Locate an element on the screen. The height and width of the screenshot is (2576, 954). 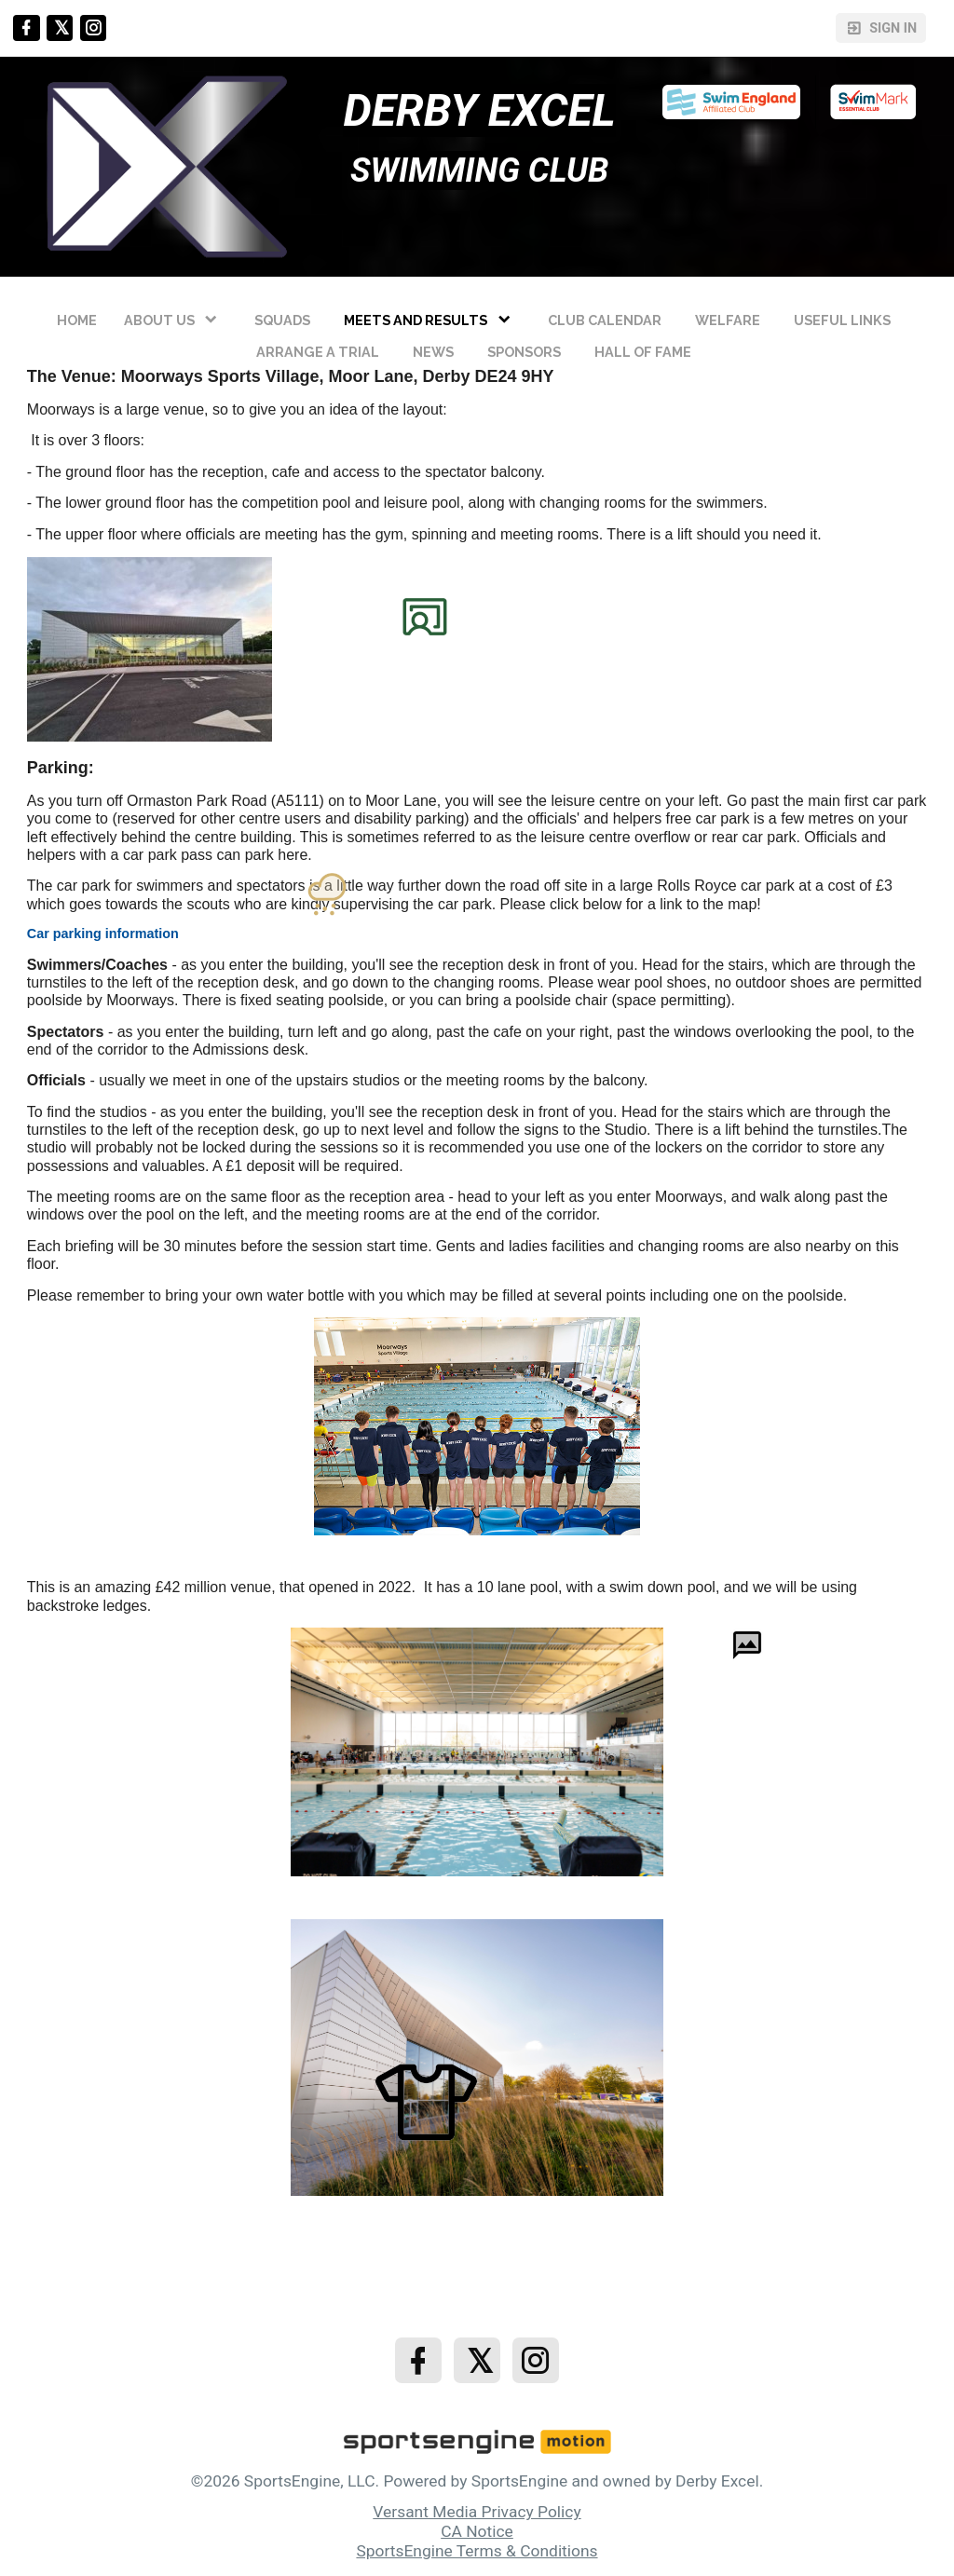
send or receive a picture message (MMS) is located at coordinates (747, 1645).